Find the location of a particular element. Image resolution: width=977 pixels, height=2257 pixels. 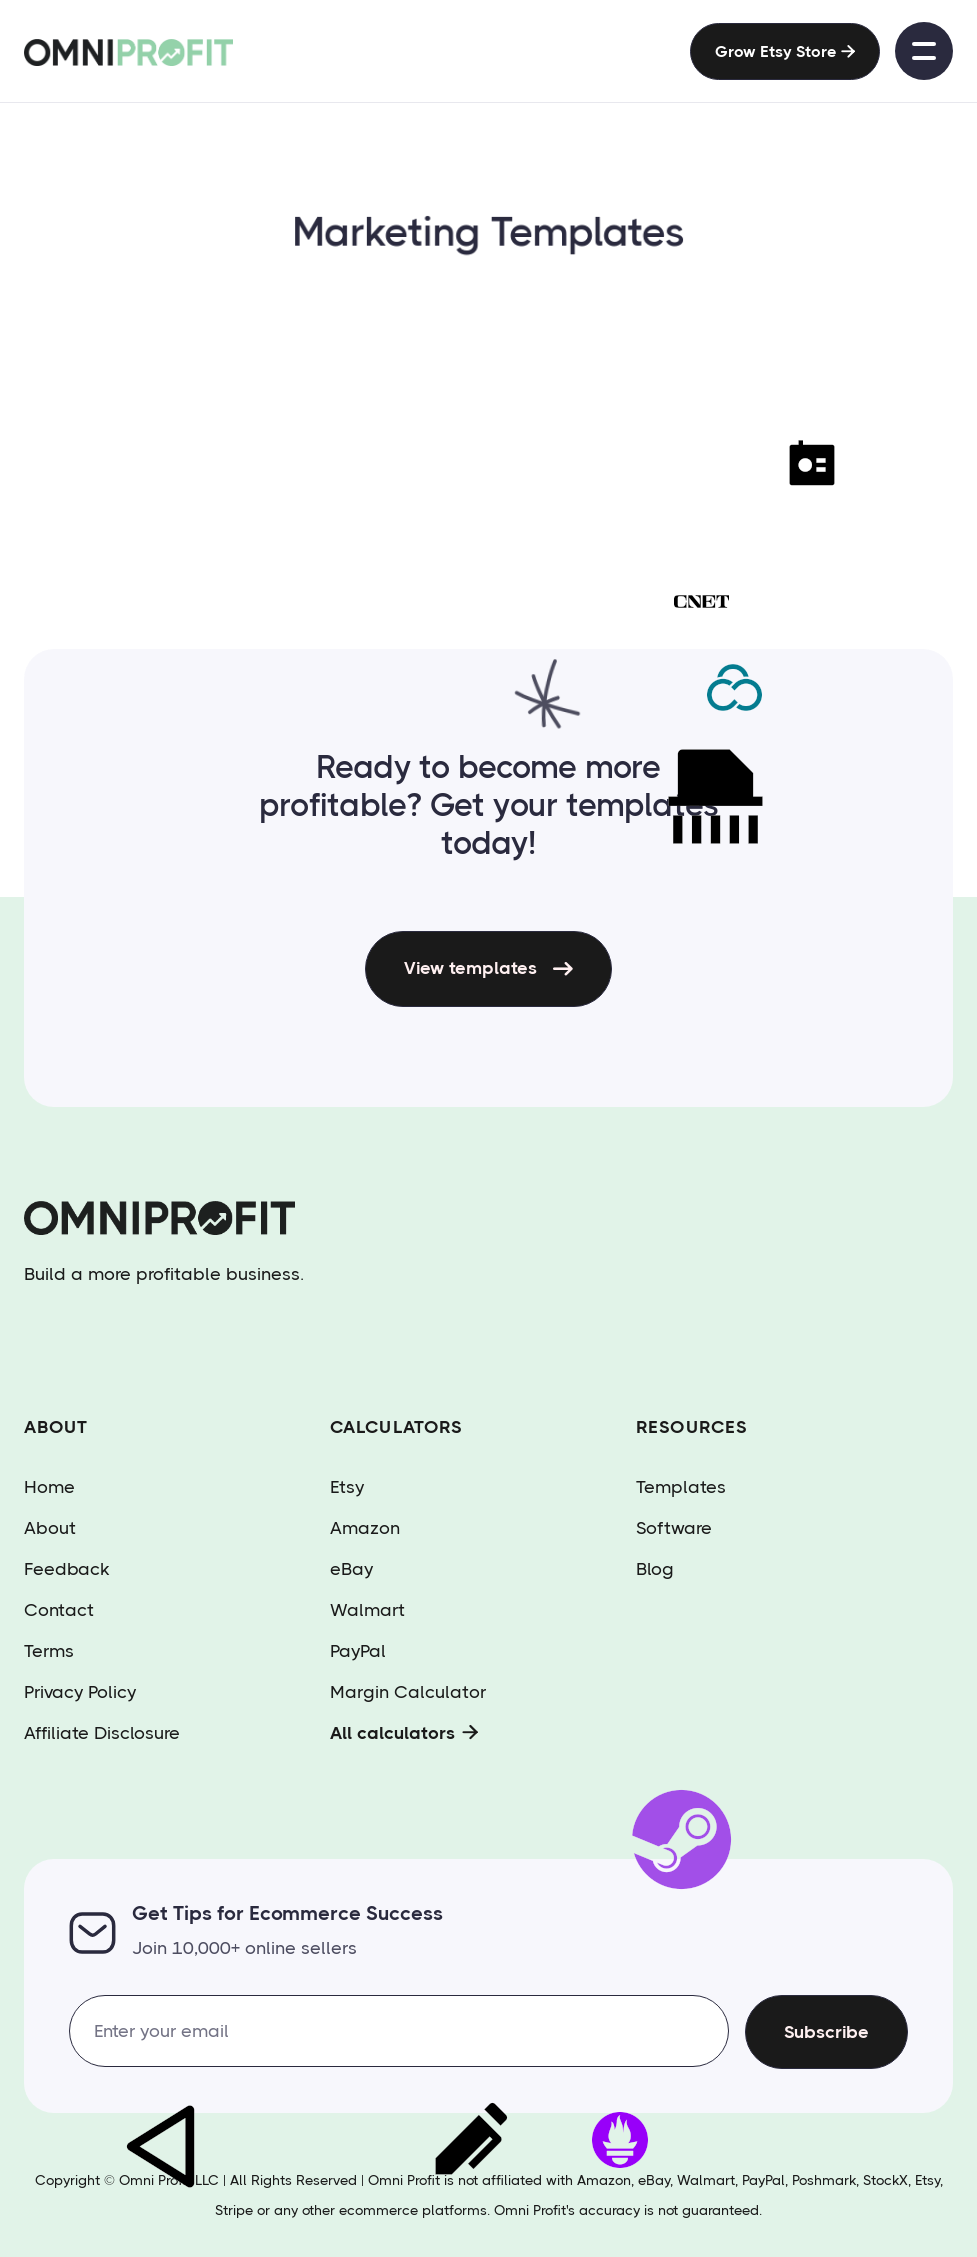

open Steam gaming platform is located at coordinates (681, 1839).